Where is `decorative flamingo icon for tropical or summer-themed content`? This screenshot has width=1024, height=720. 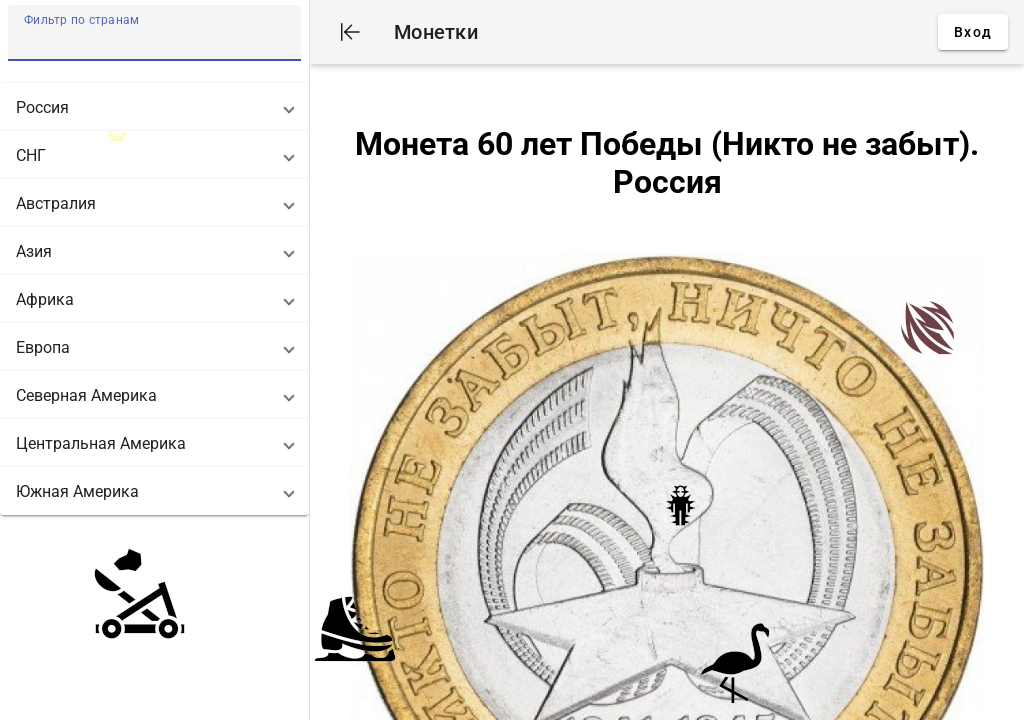 decorative flamingo icon for tropical or summer-themed content is located at coordinates (735, 663).